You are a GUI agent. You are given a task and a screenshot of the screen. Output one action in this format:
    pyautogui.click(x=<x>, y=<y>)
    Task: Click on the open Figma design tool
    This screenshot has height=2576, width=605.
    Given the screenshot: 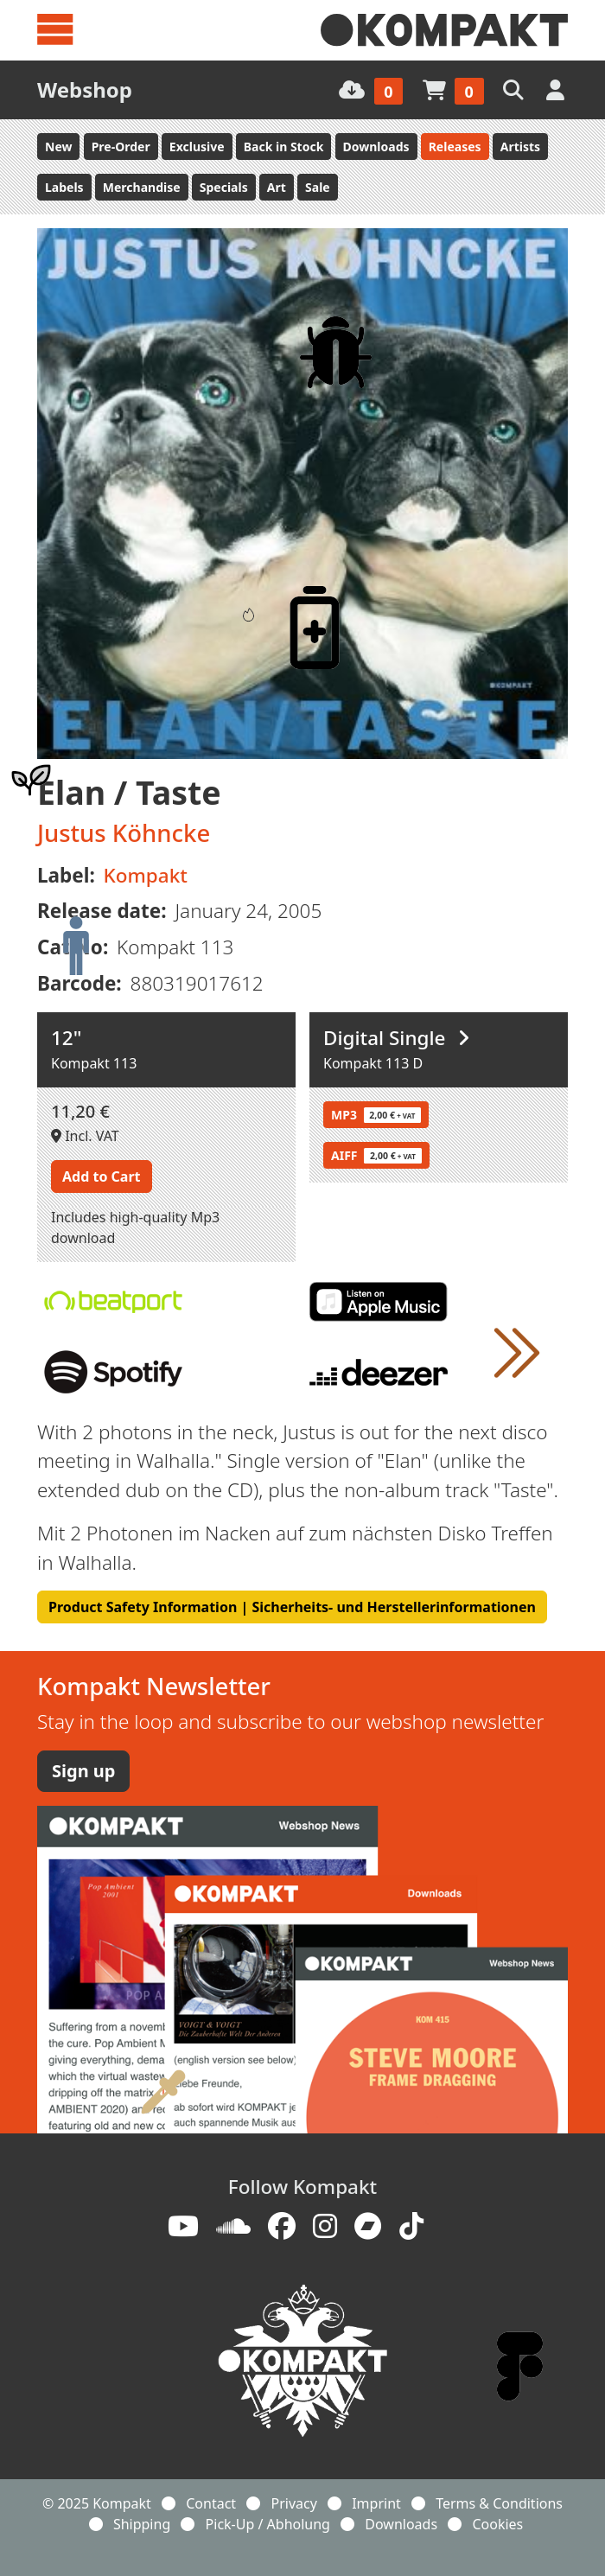 What is the action you would take?
    pyautogui.click(x=519, y=2366)
    